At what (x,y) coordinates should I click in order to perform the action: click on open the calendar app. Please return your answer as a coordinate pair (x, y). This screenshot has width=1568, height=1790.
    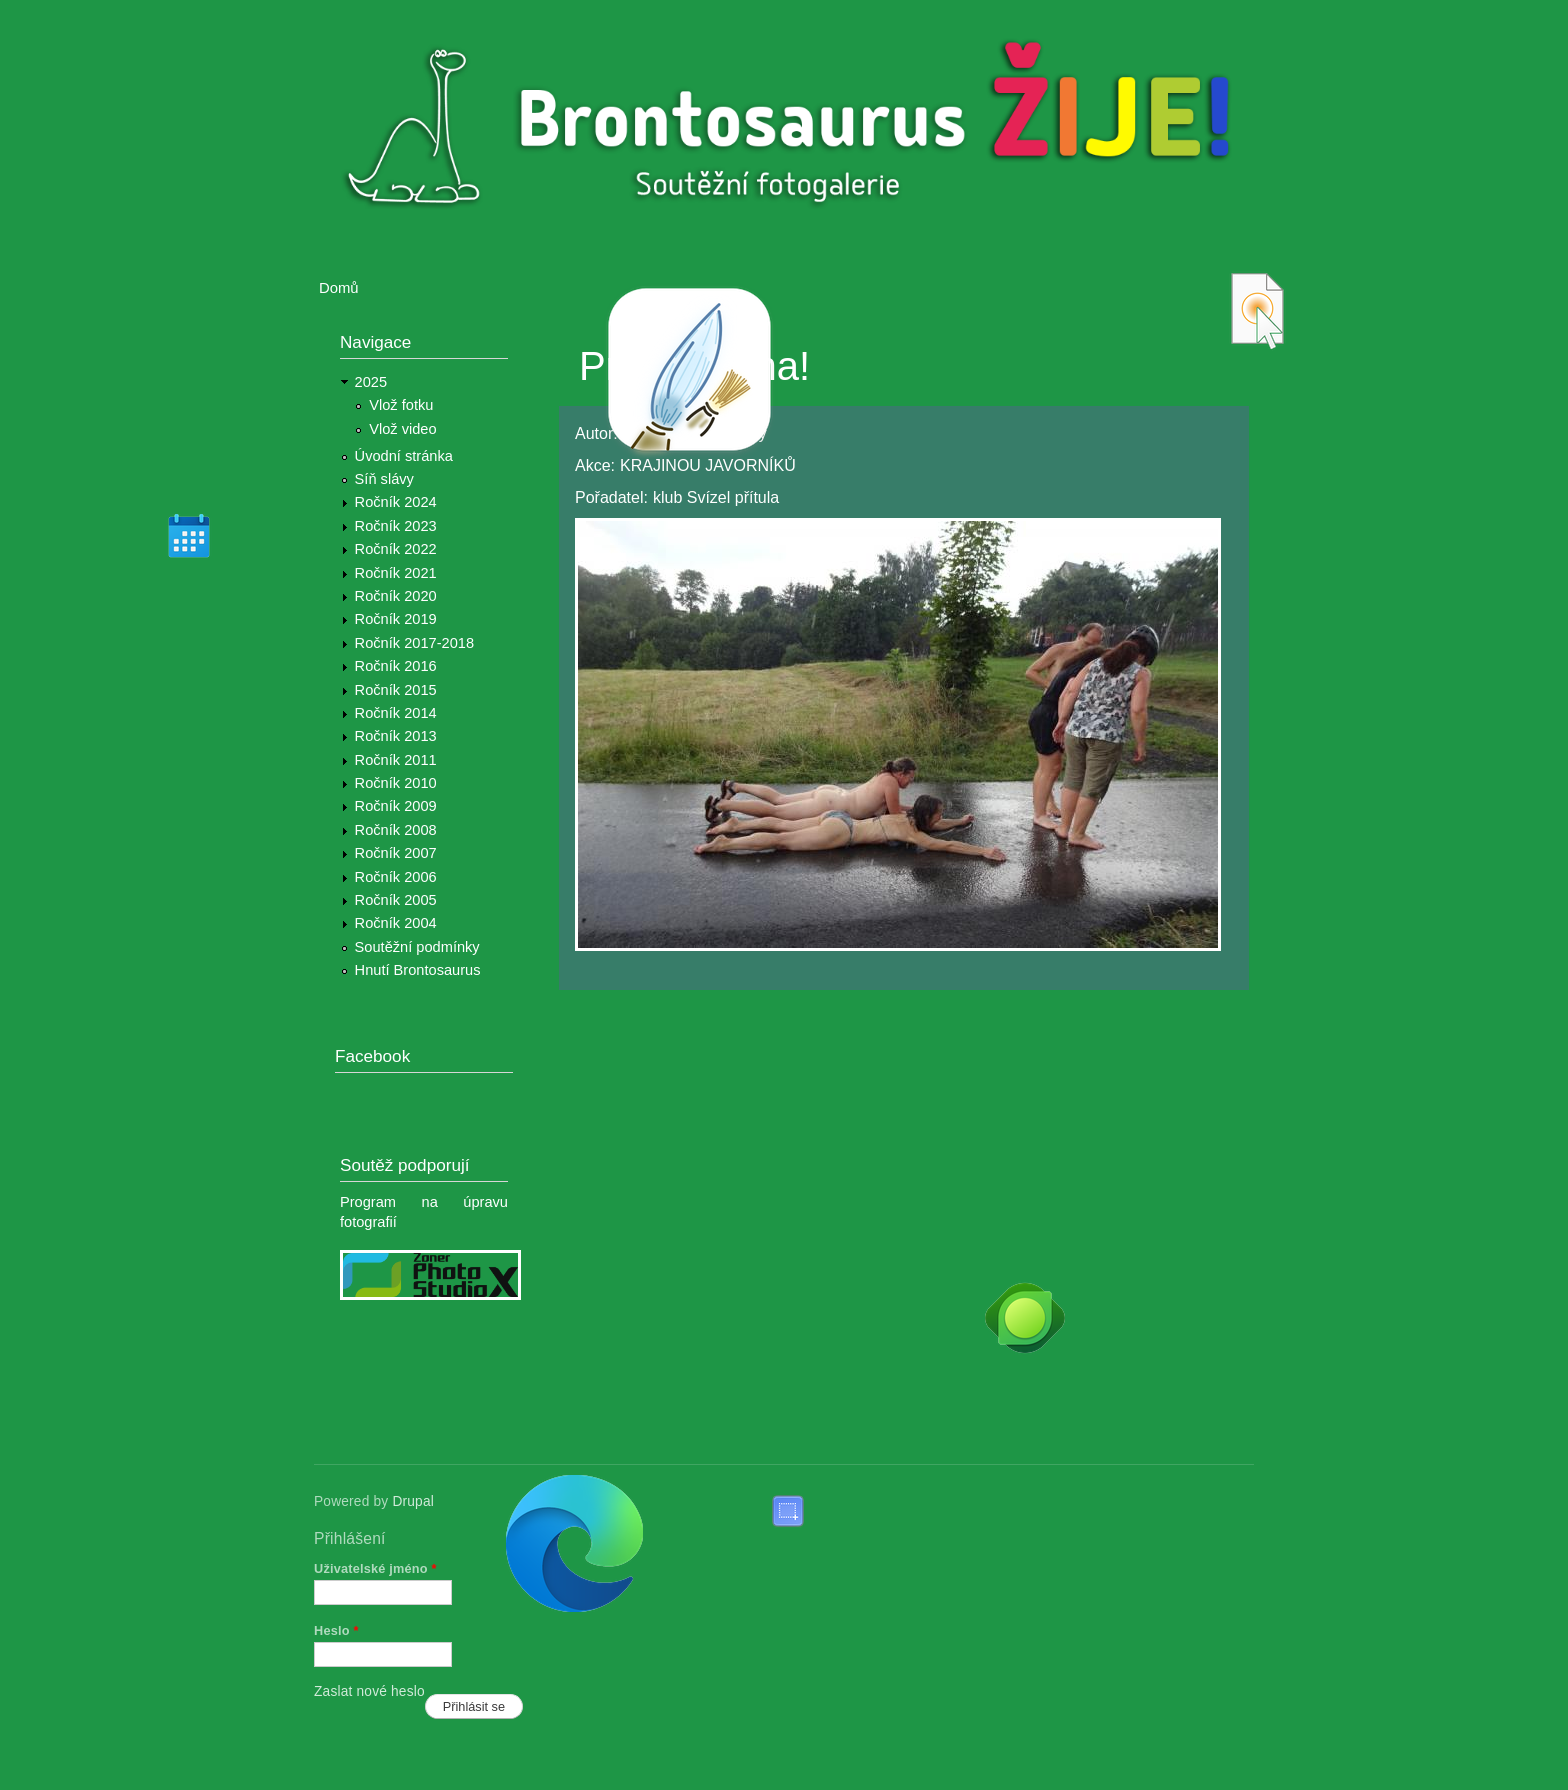
    Looking at the image, I should click on (189, 537).